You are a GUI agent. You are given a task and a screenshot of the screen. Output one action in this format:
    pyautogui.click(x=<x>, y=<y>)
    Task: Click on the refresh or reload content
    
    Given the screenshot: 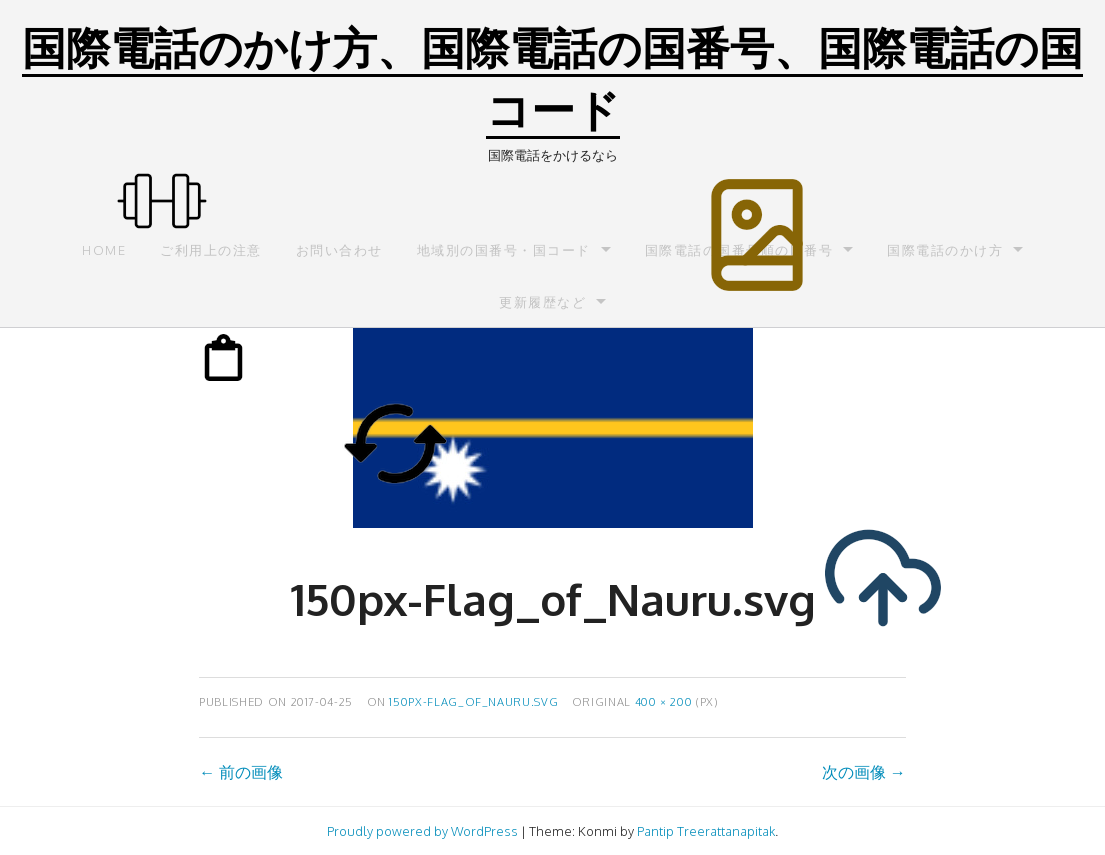 What is the action you would take?
    pyautogui.click(x=395, y=443)
    